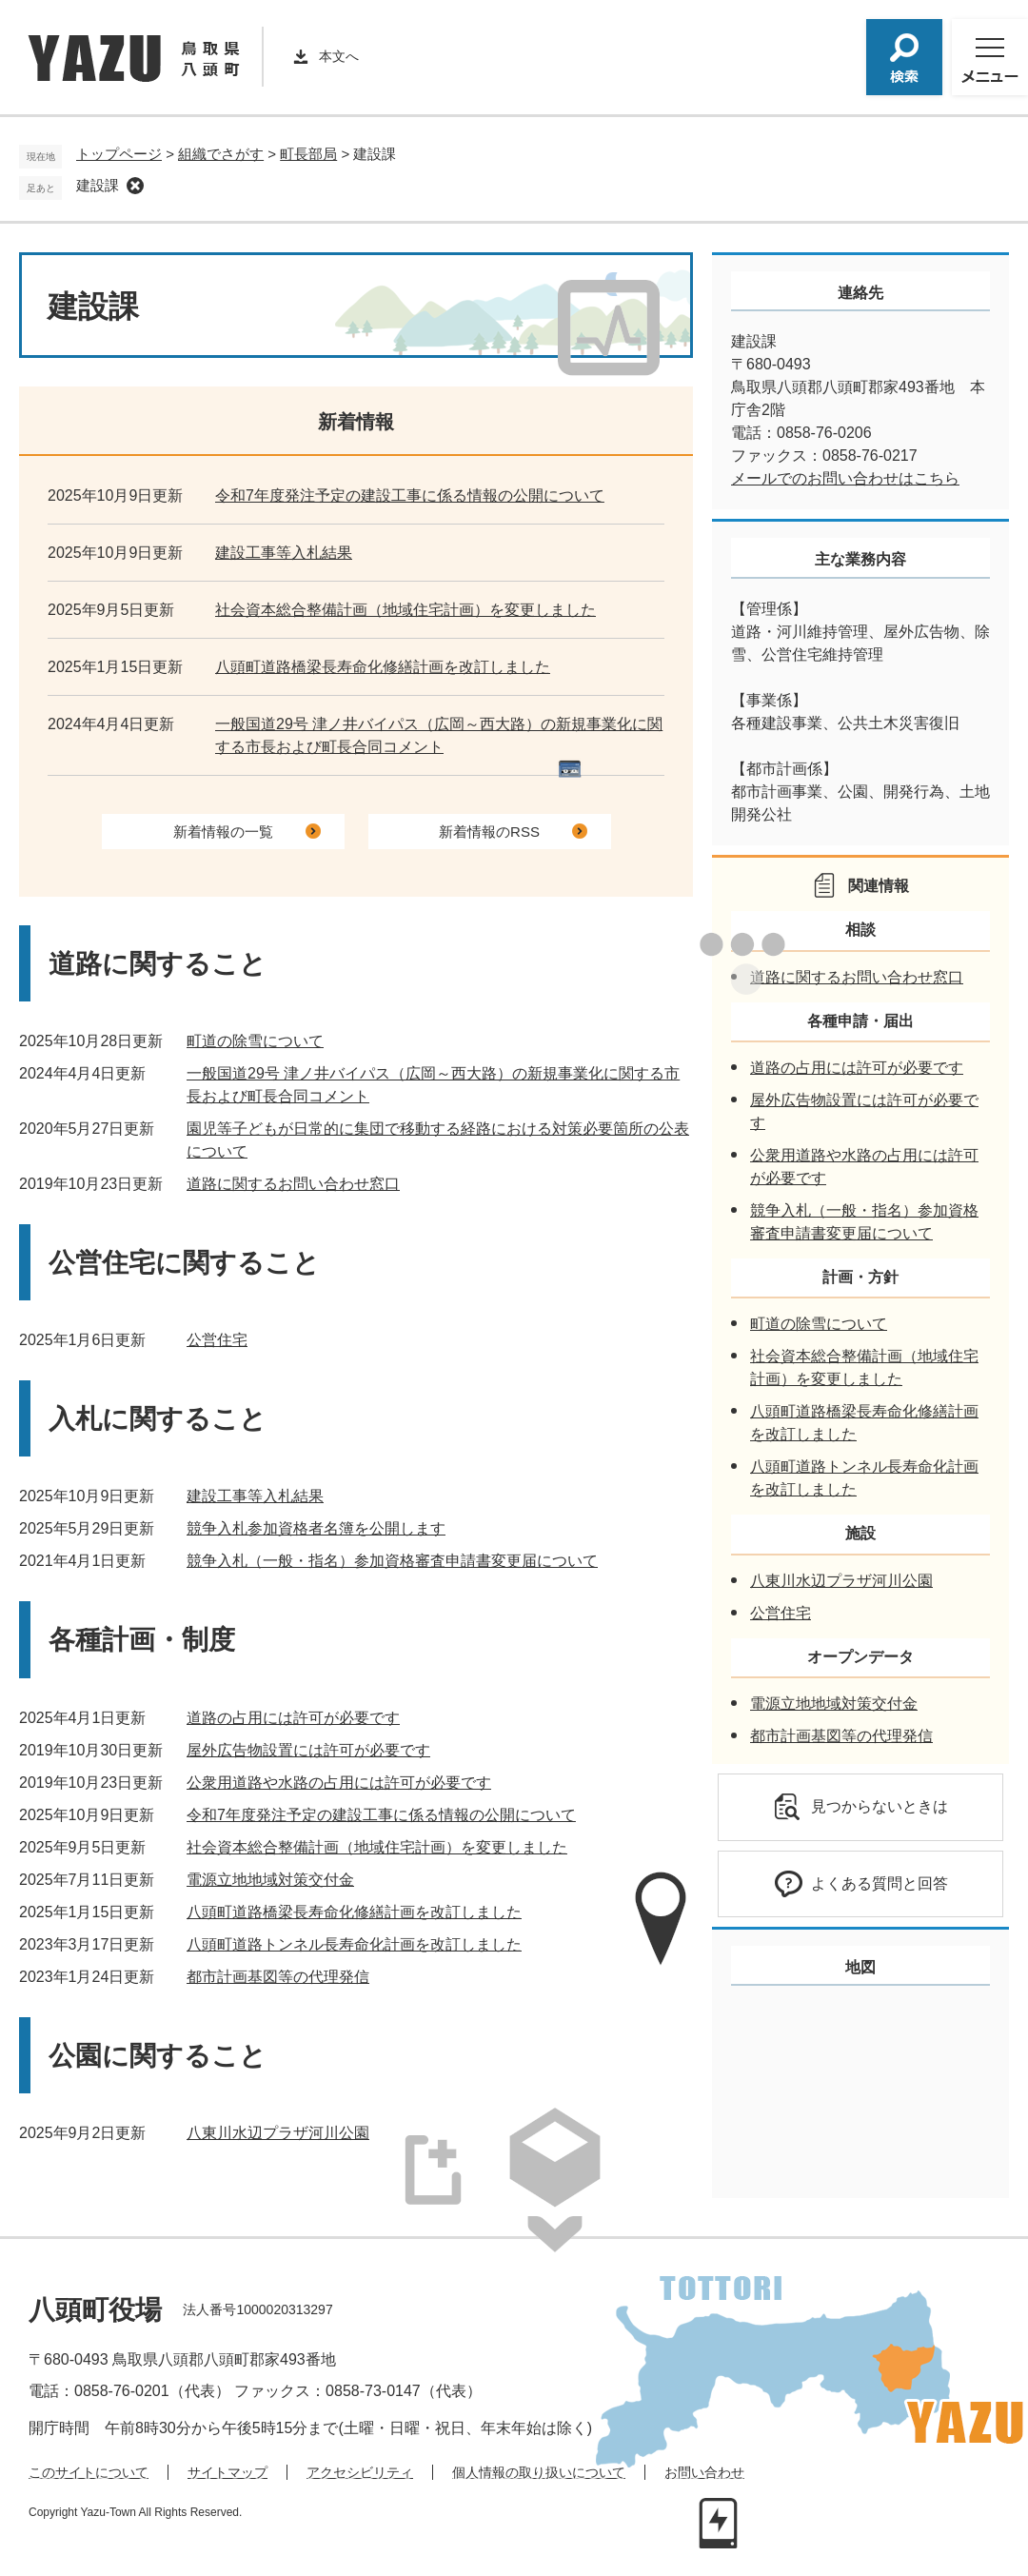  Describe the element at coordinates (608, 330) in the screenshot. I see `open system monitor to view resource usage` at that location.